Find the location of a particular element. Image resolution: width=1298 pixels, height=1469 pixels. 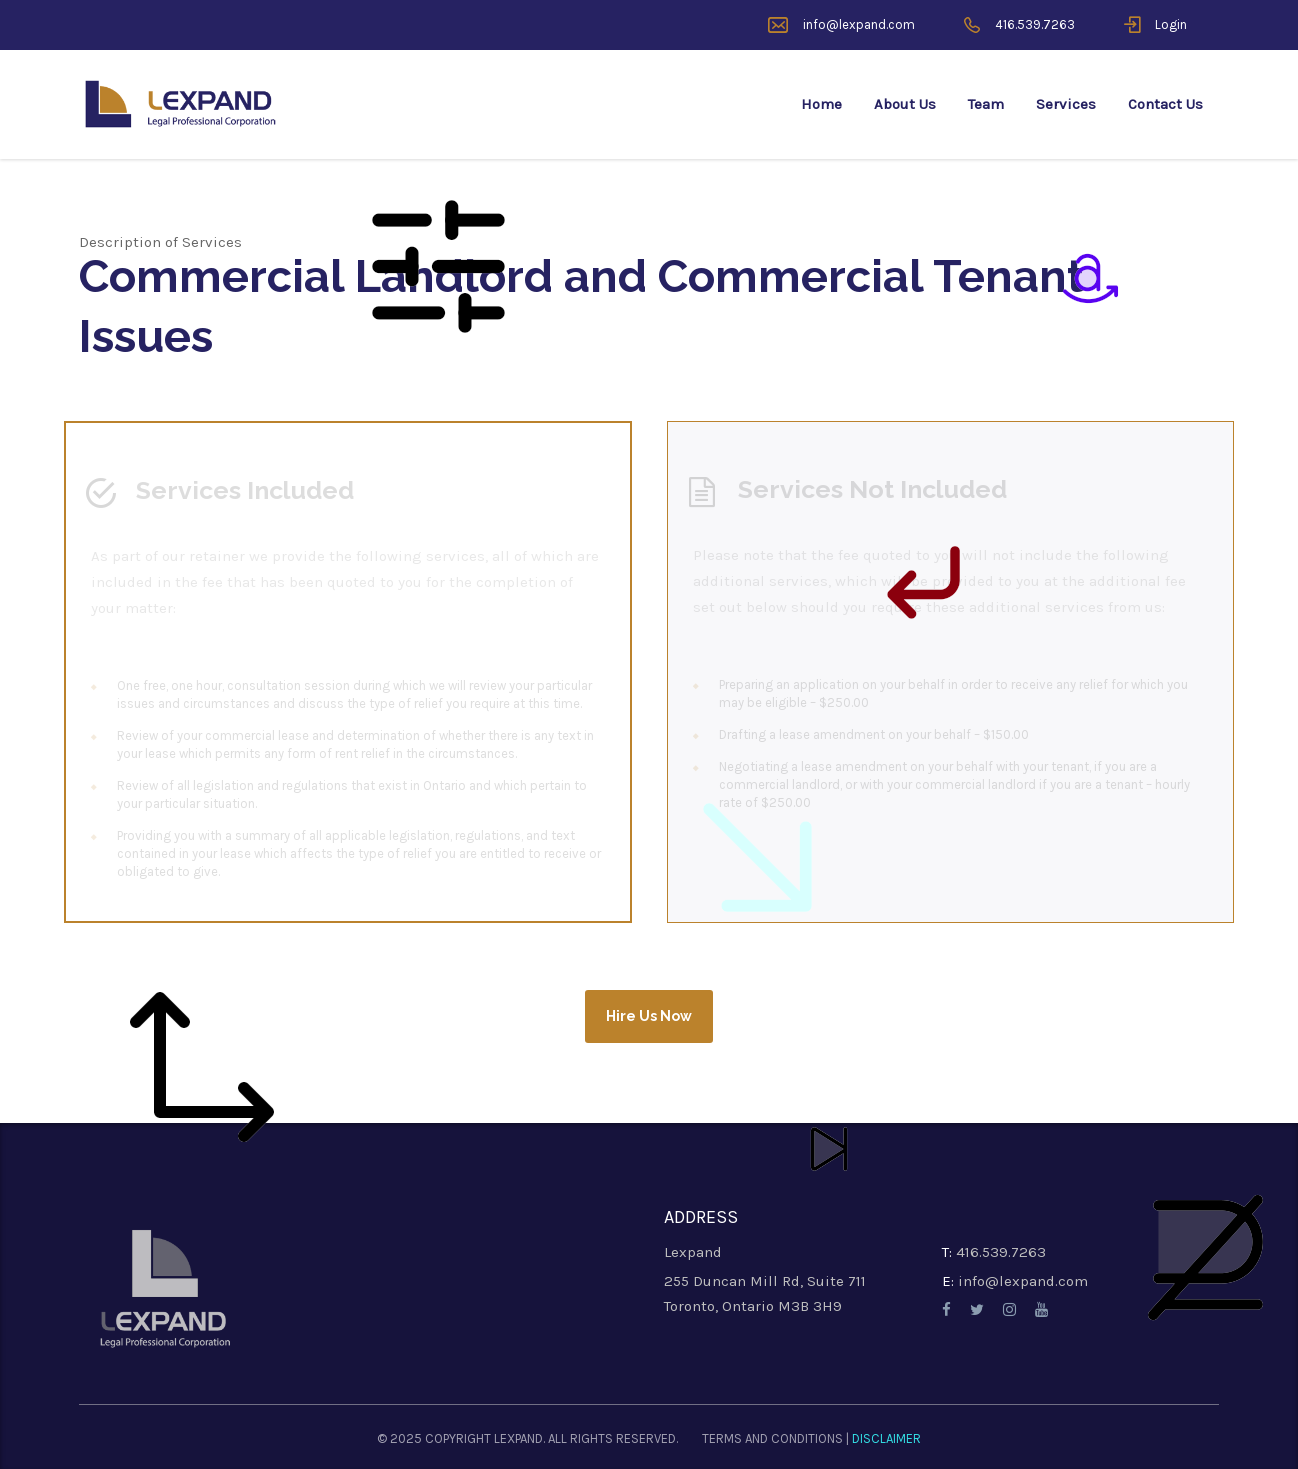

return or enter key action is located at coordinates (926, 580).